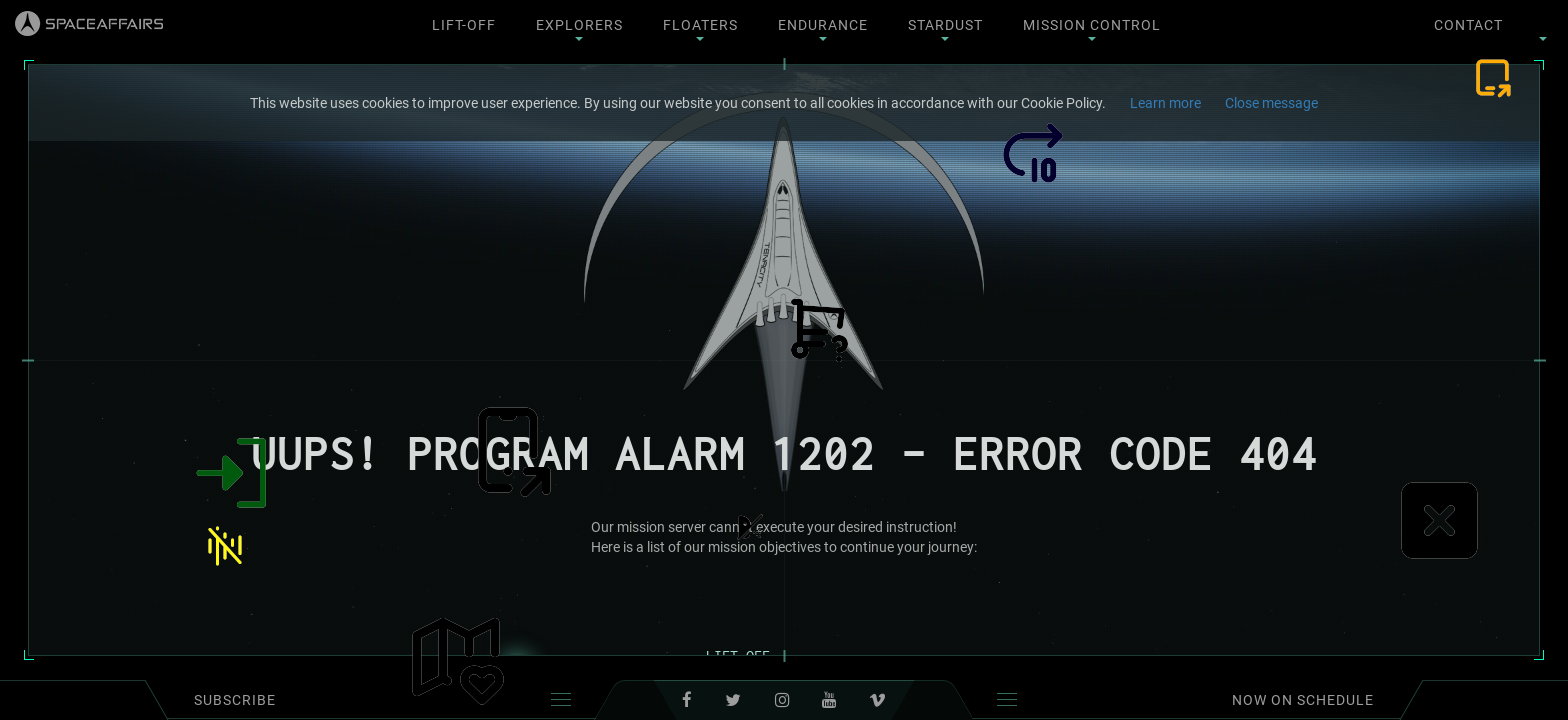  Describe the element at coordinates (1034, 154) in the screenshot. I see `skip forward 10 seconds` at that location.